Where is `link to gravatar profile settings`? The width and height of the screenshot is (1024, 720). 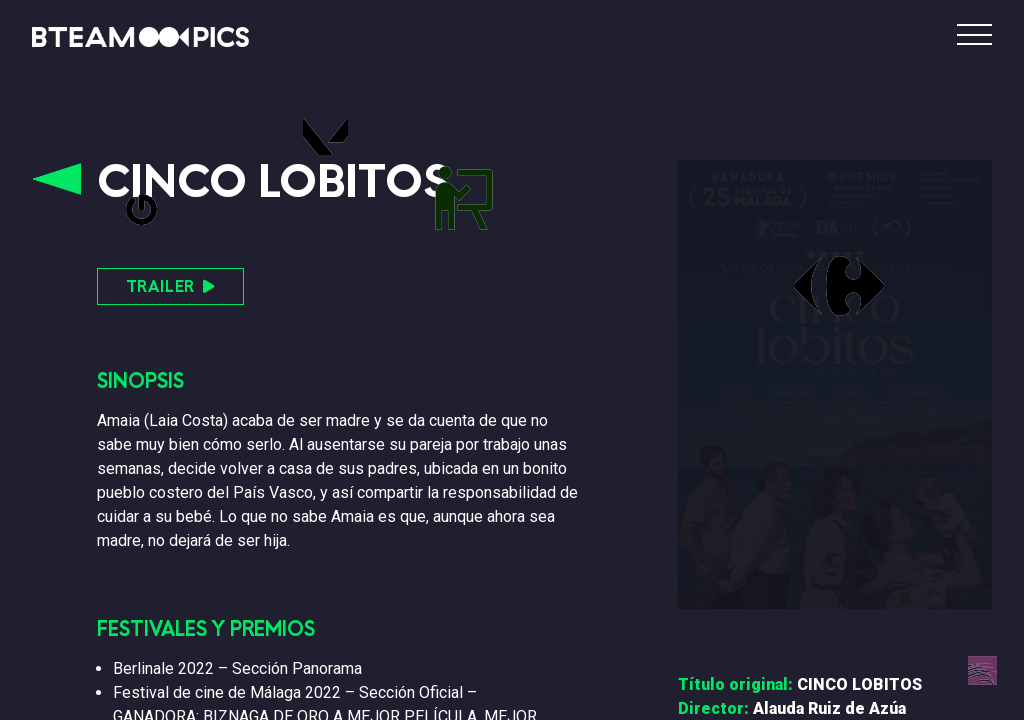
link to gravatar profile settings is located at coordinates (141, 209).